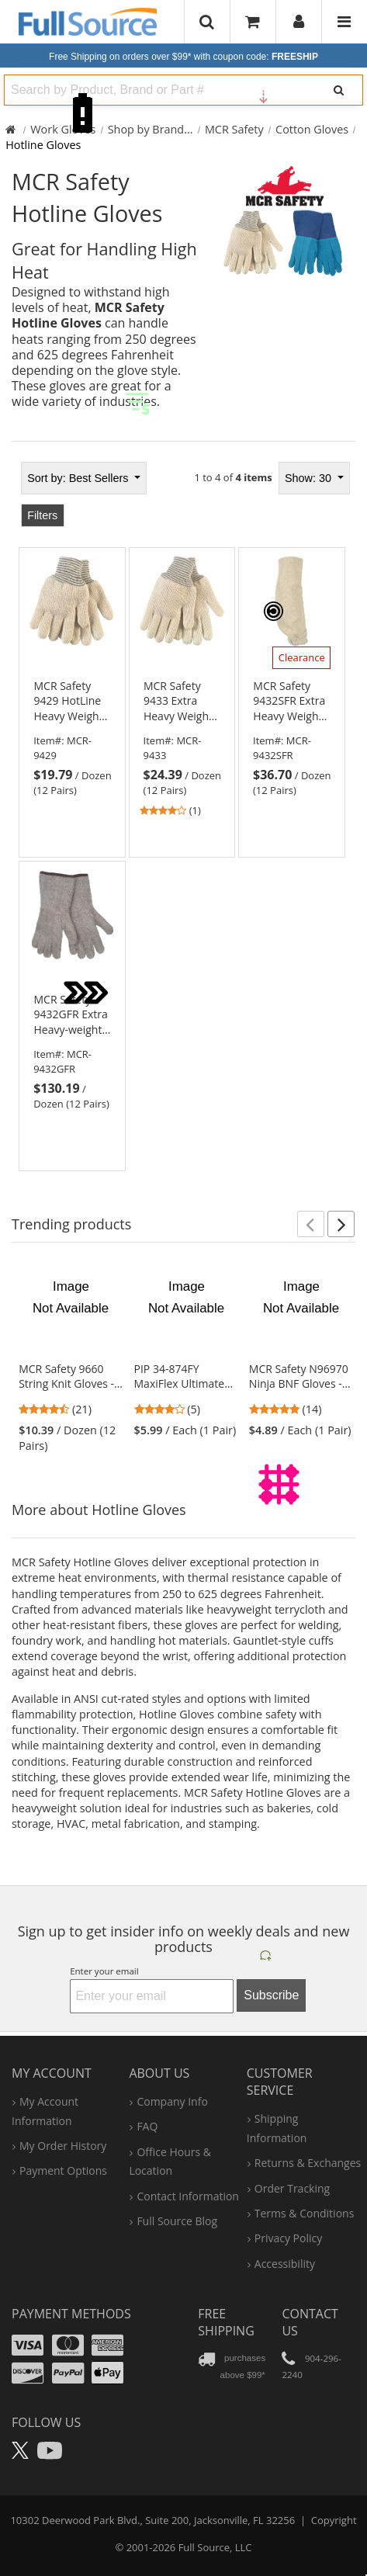  I want to click on inertia.js framework logo, so click(85, 993).